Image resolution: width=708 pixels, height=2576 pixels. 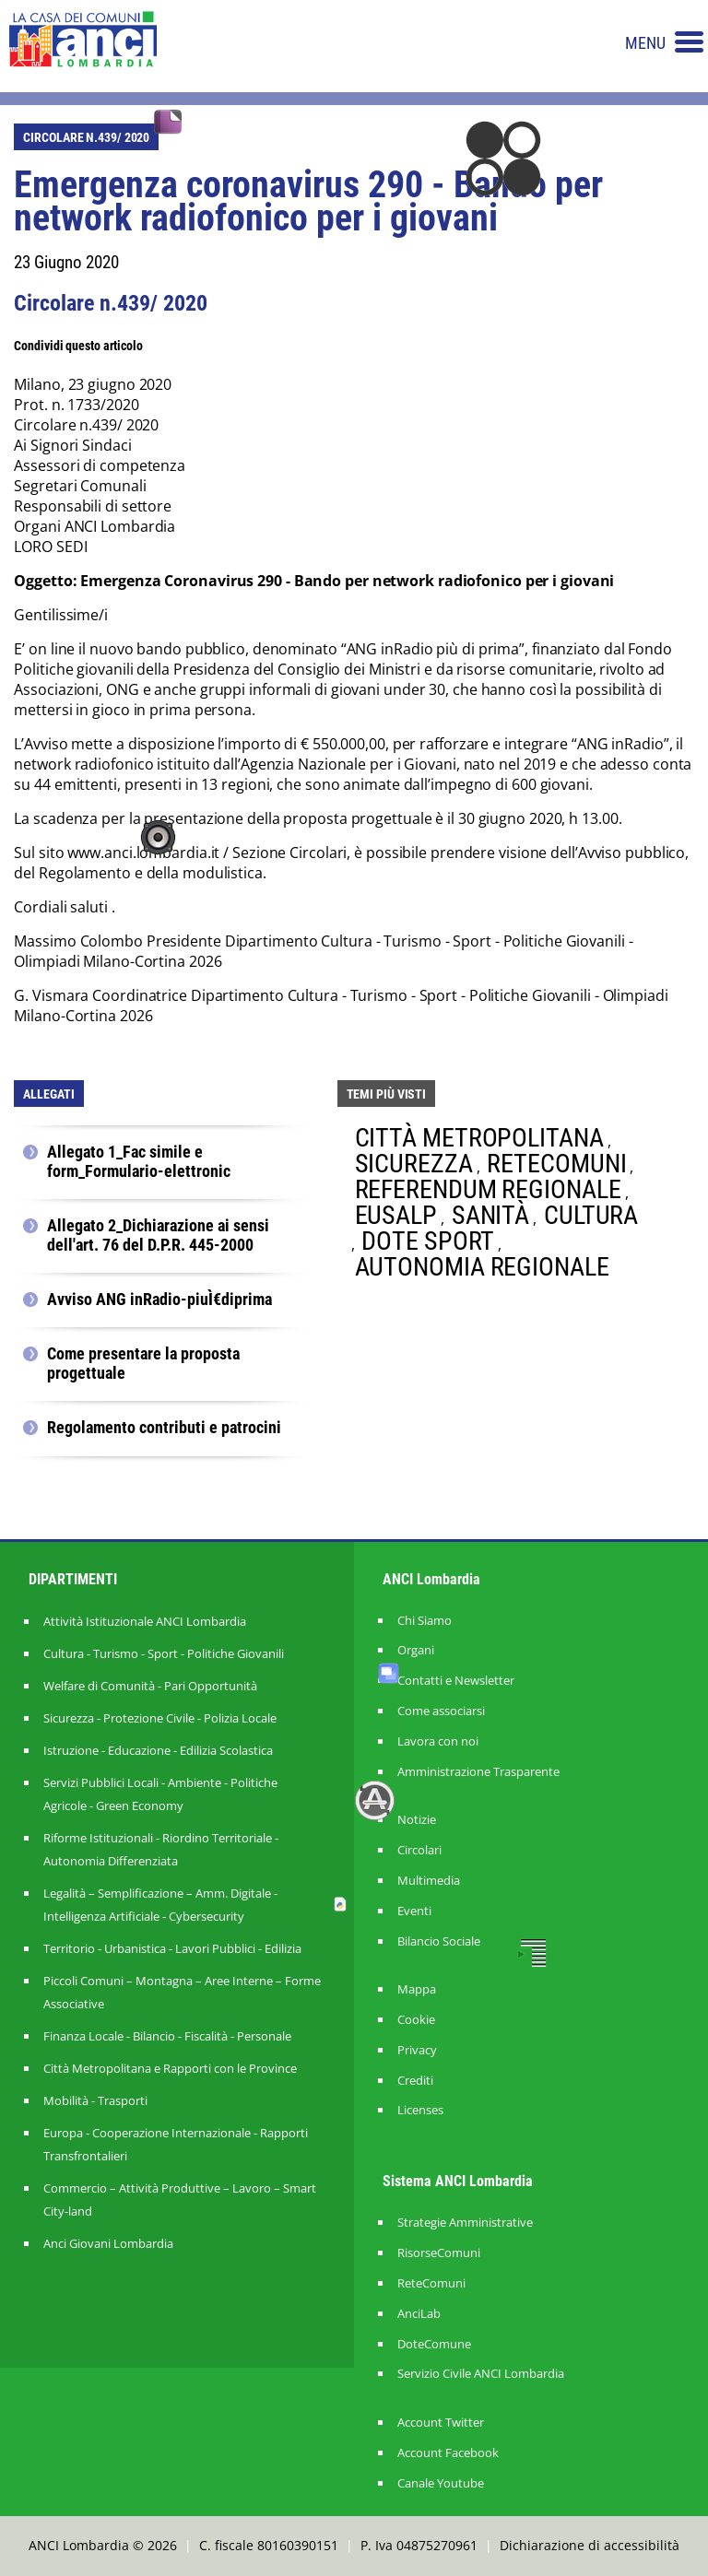 What do you see at coordinates (168, 121) in the screenshot?
I see `change desktop wallpaper settings` at bounding box center [168, 121].